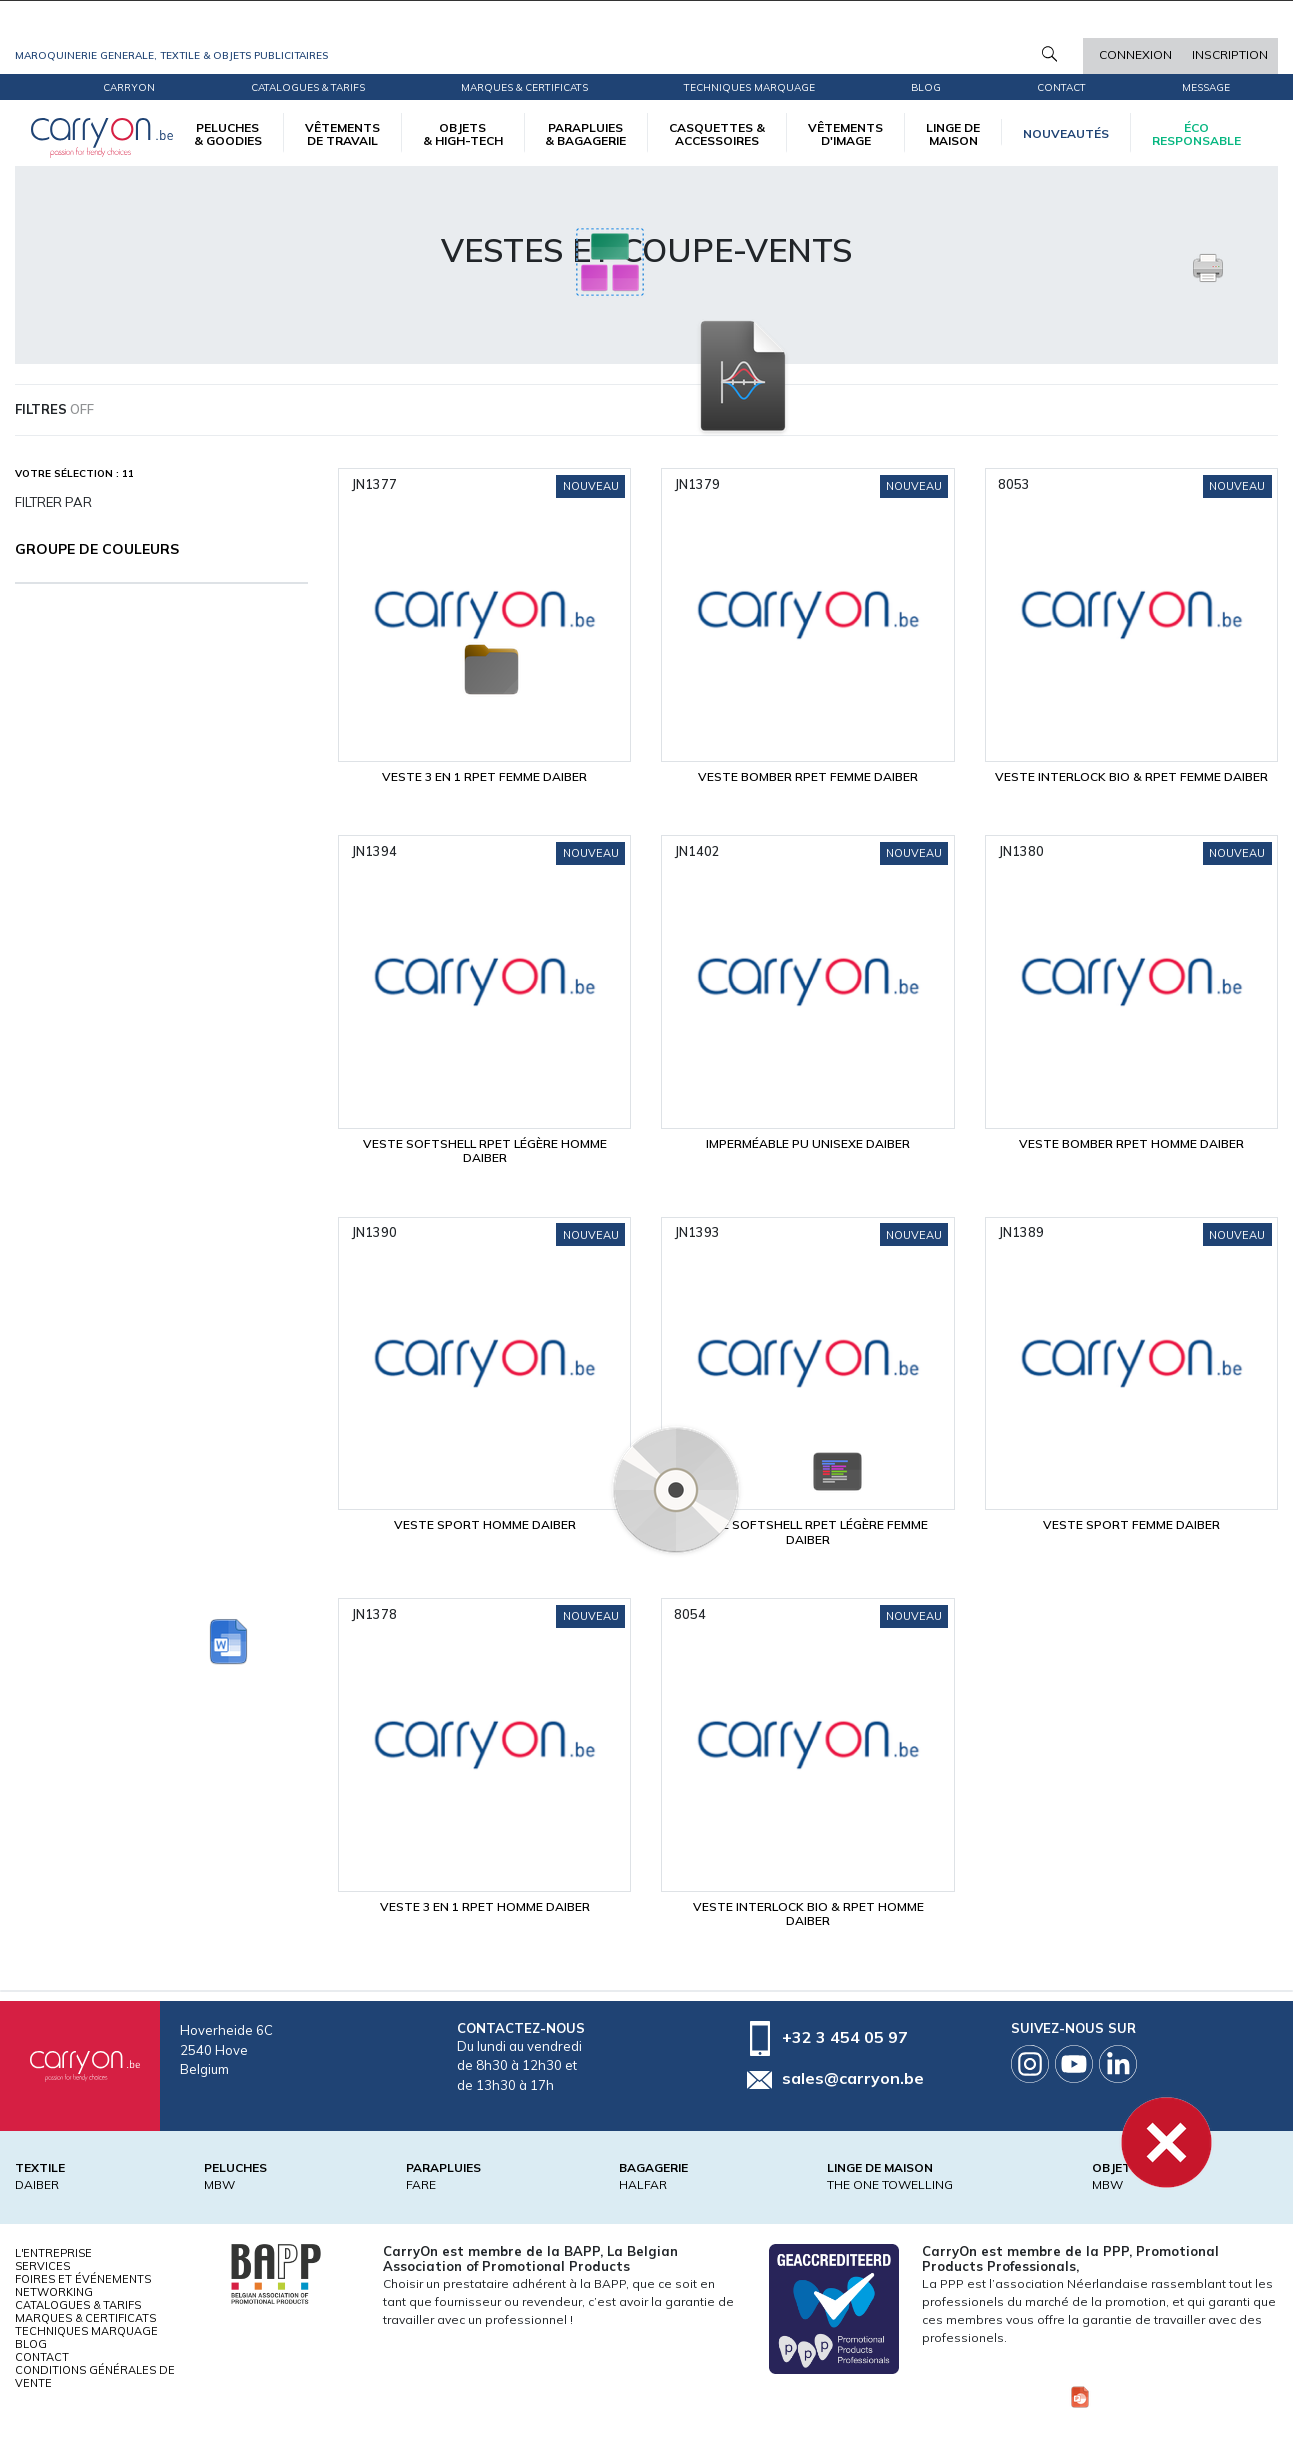 Image resolution: width=1293 pixels, height=2445 pixels. I want to click on access CD/DVD drive or optical media, so click(676, 1490).